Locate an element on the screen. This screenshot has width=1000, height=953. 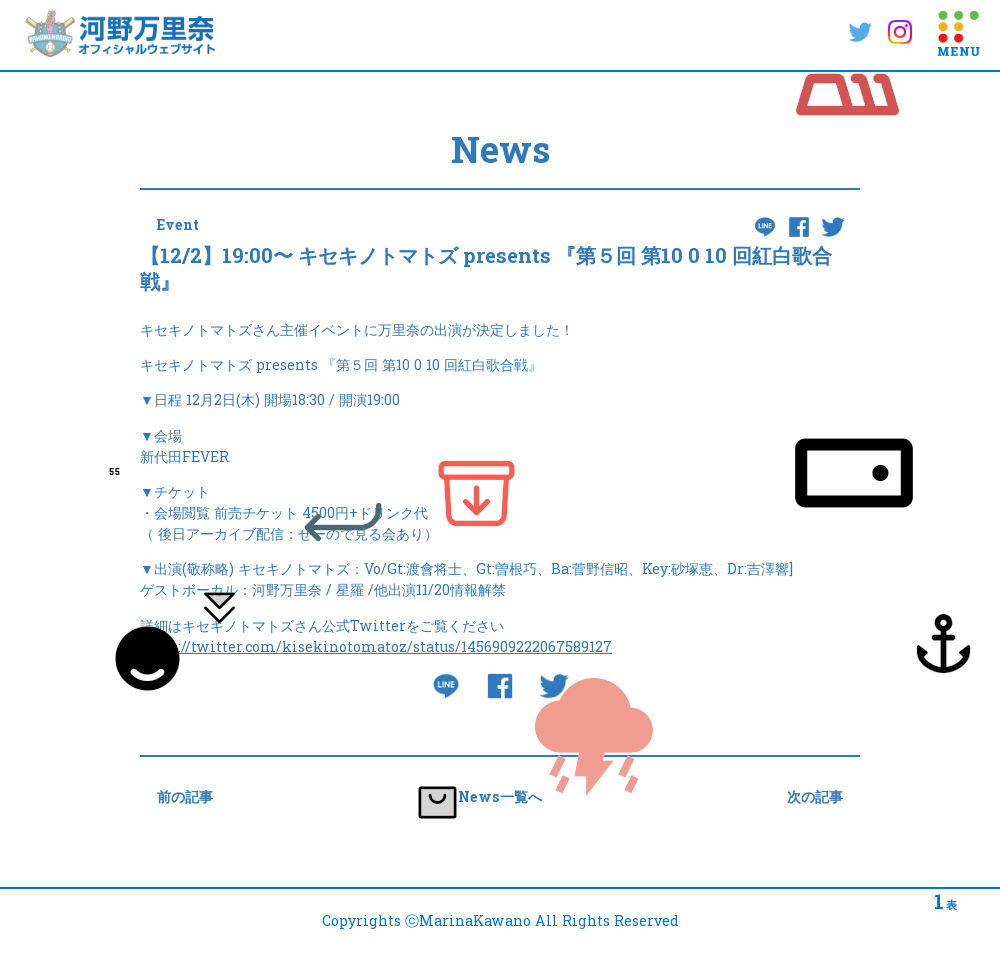
switch between open browser tabs is located at coordinates (847, 94).